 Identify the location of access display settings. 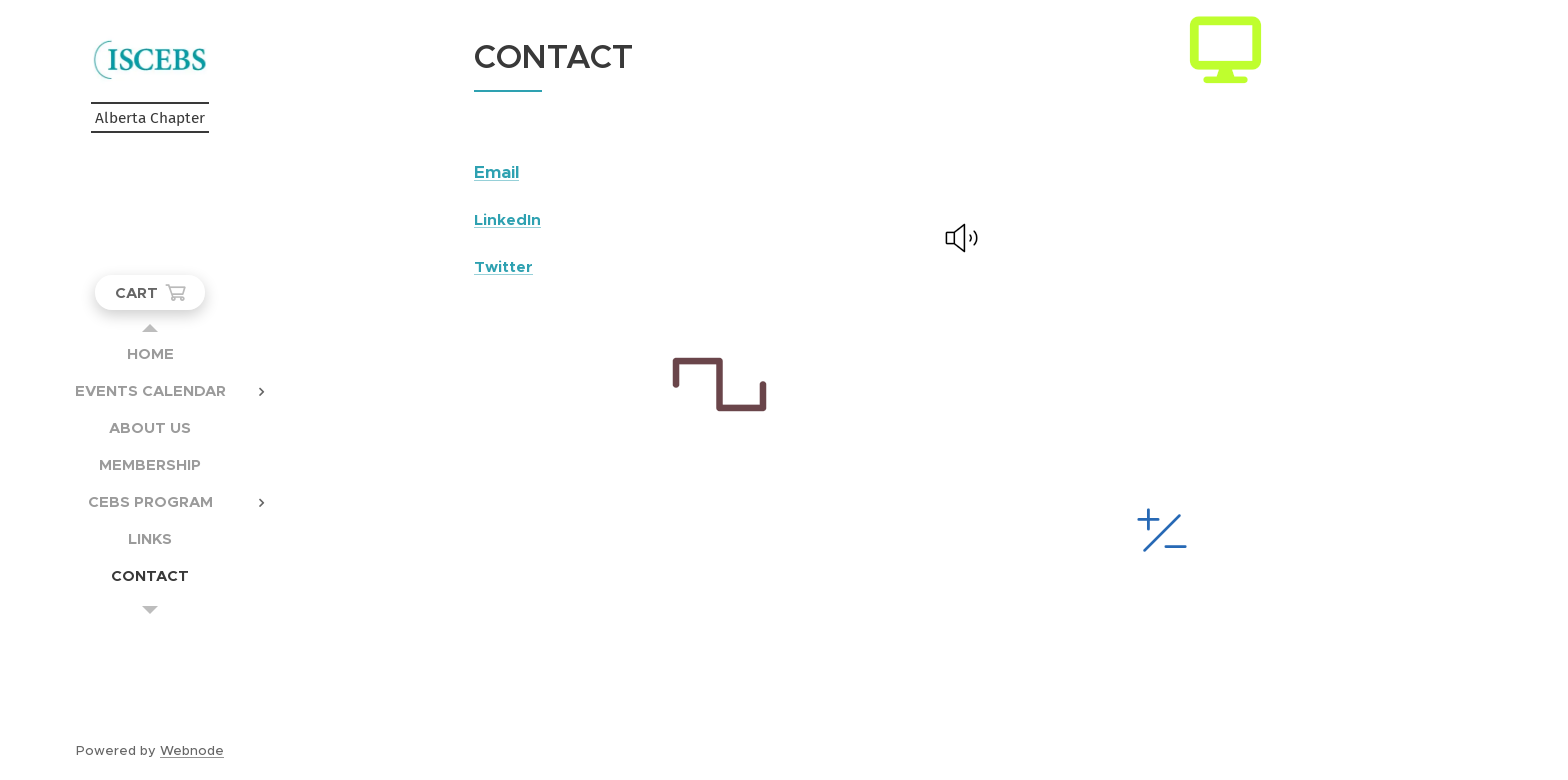
(1225, 47).